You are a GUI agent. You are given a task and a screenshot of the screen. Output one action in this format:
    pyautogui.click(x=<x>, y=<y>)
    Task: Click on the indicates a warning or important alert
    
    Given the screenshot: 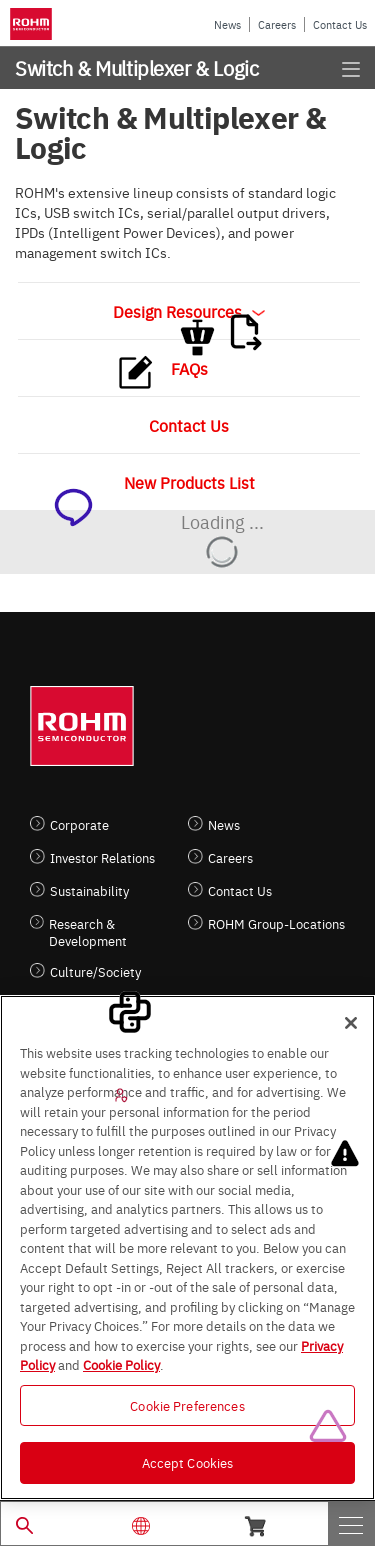 What is the action you would take?
    pyautogui.click(x=345, y=1154)
    